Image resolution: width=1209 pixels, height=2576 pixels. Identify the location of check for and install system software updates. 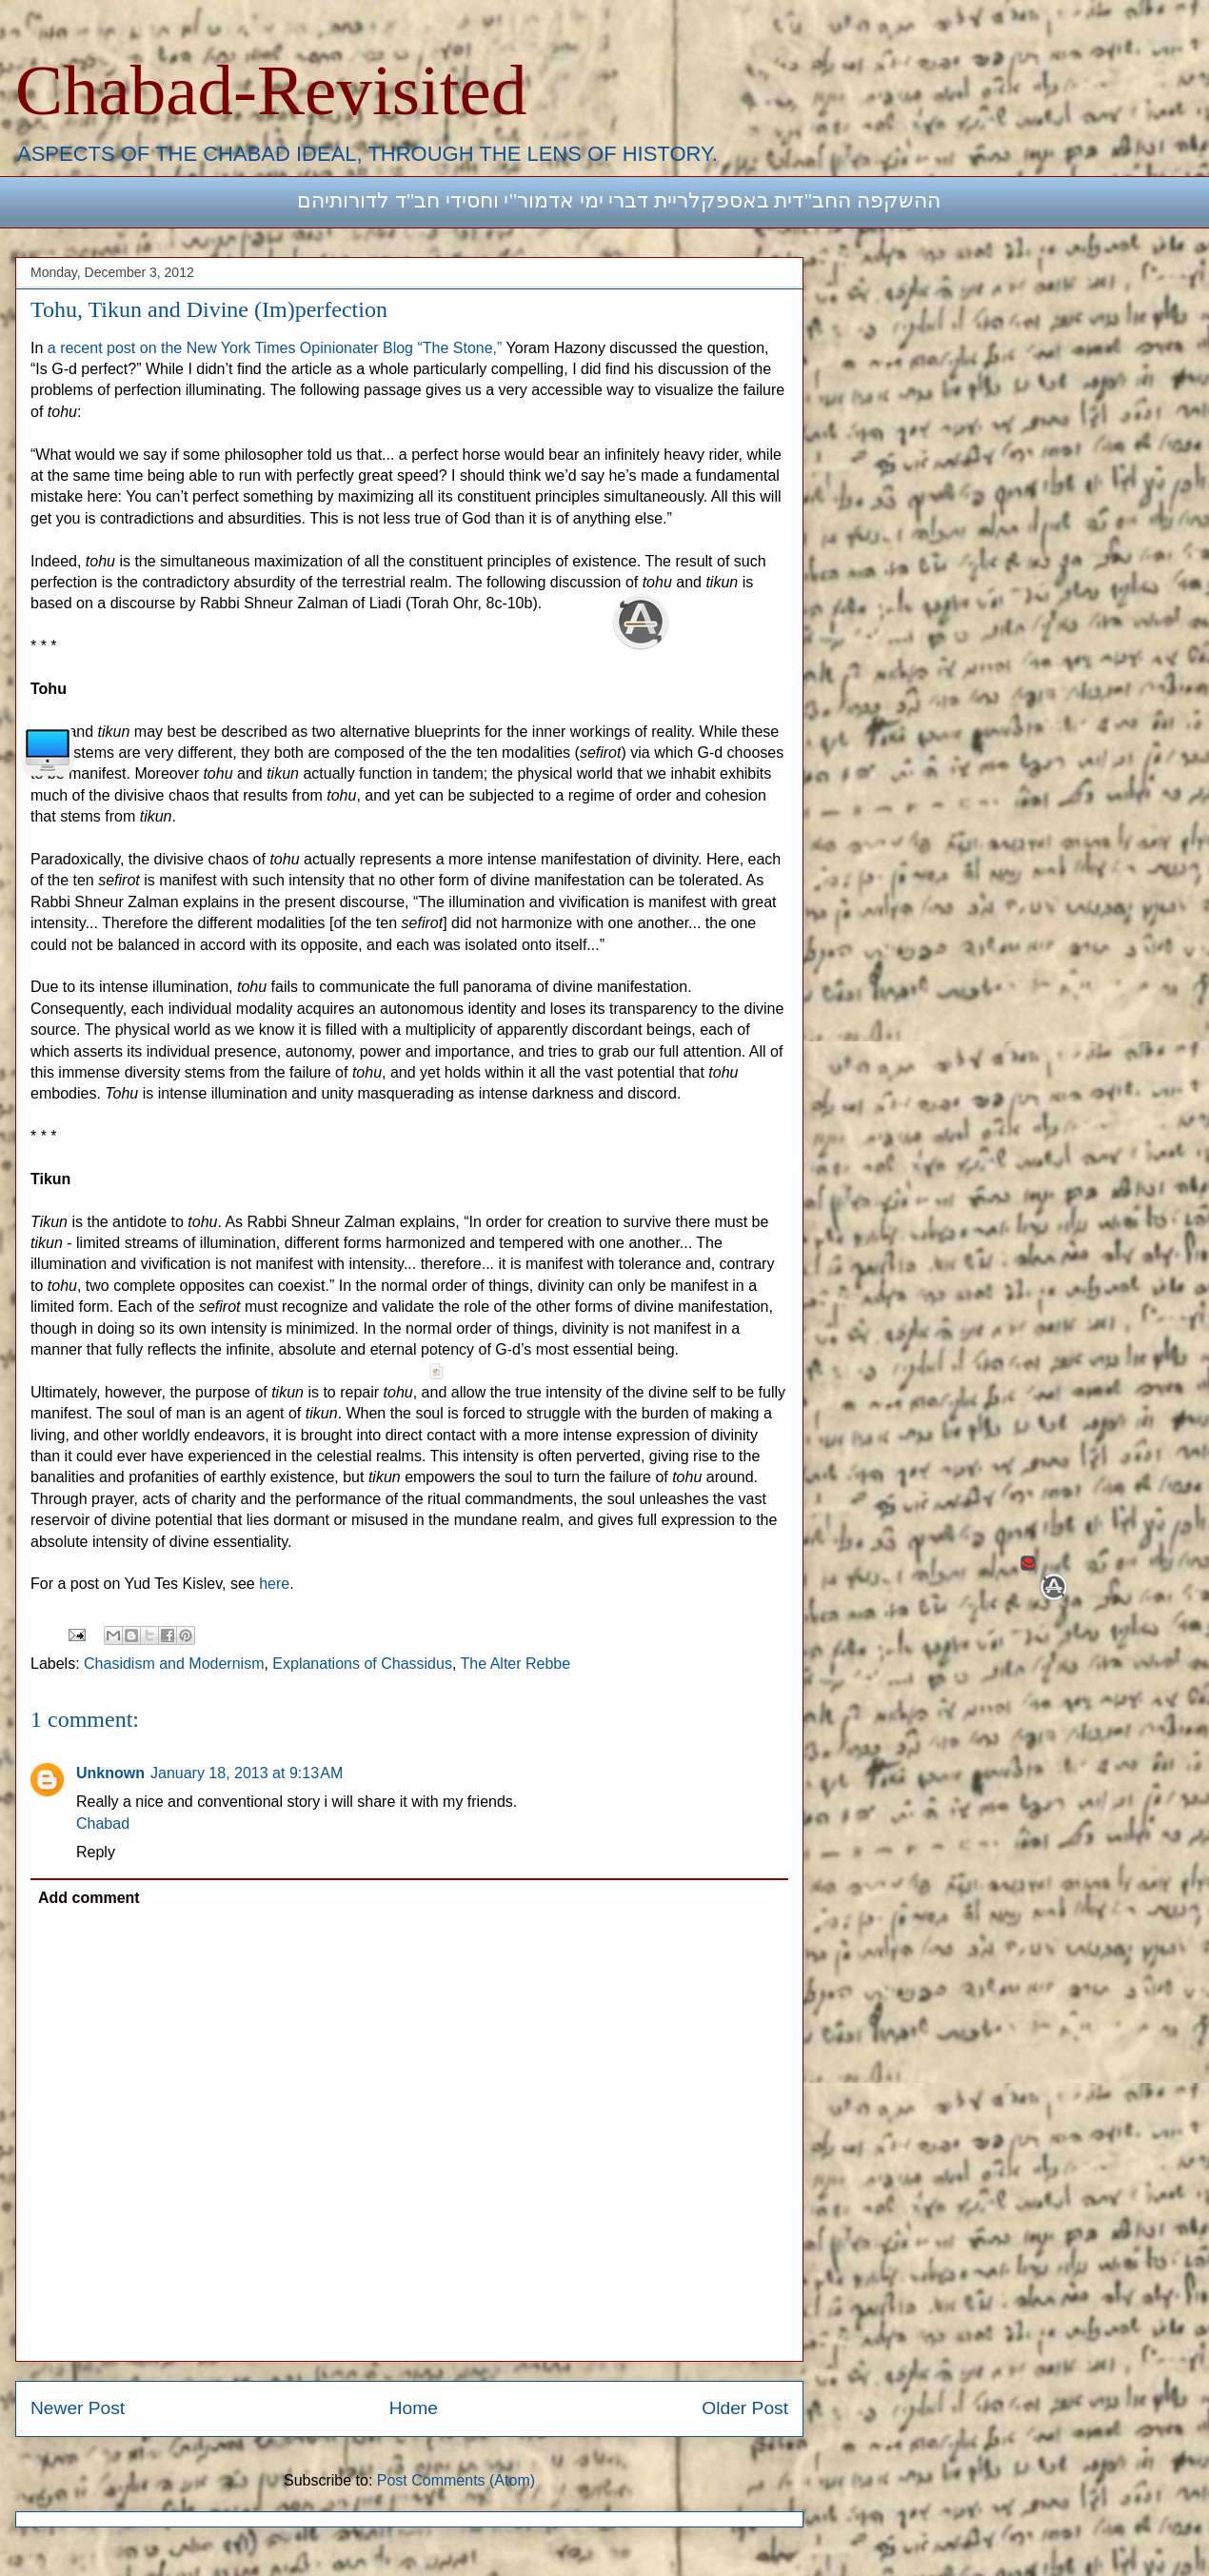
(641, 622).